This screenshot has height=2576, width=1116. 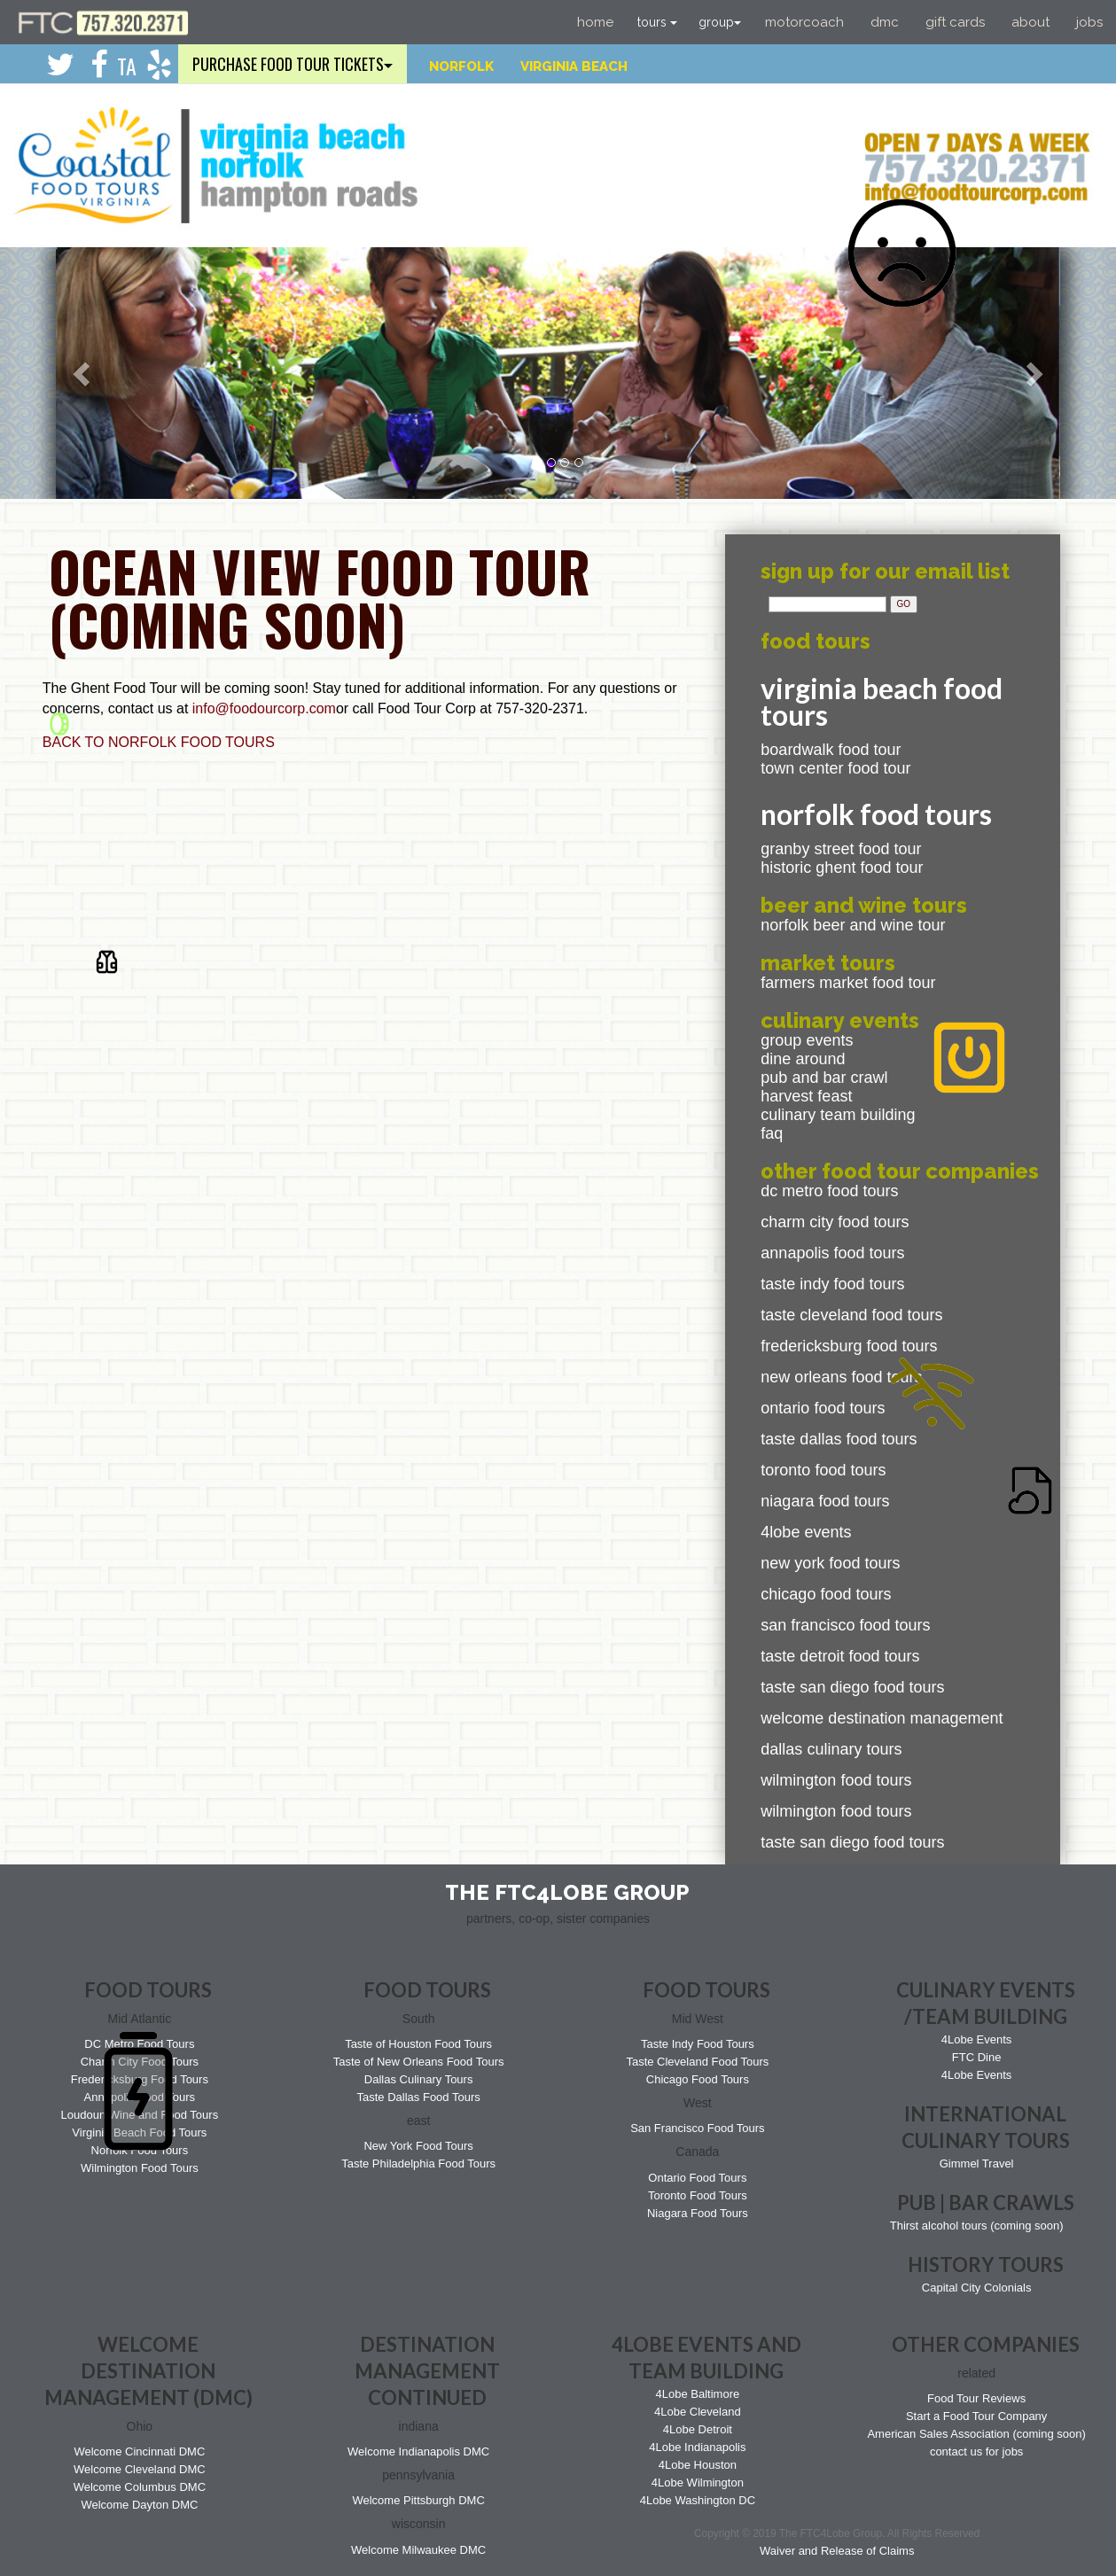 What do you see at coordinates (59, 724) in the screenshot?
I see `view your coin balance or currency` at bounding box center [59, 724].